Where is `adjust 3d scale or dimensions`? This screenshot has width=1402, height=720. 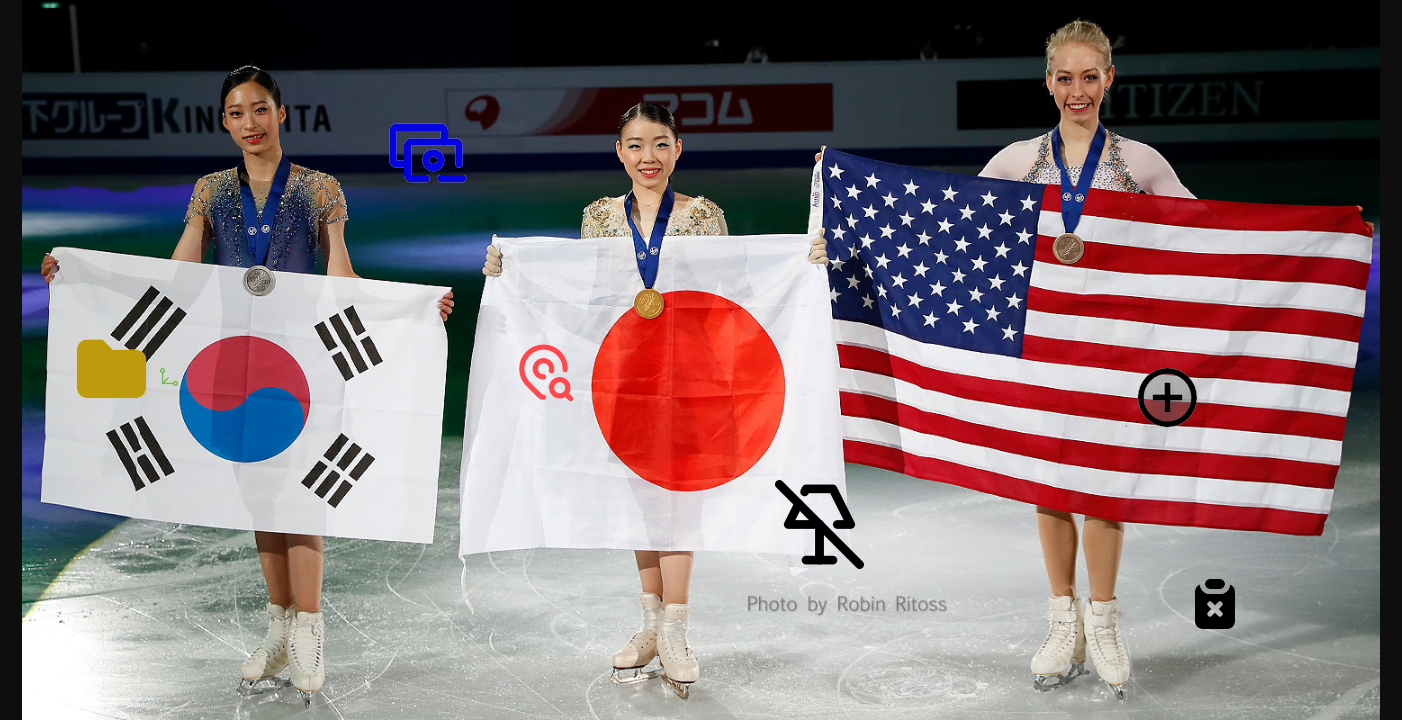 adjust 3d scale or dimensions is located at coordinates (169, 377).